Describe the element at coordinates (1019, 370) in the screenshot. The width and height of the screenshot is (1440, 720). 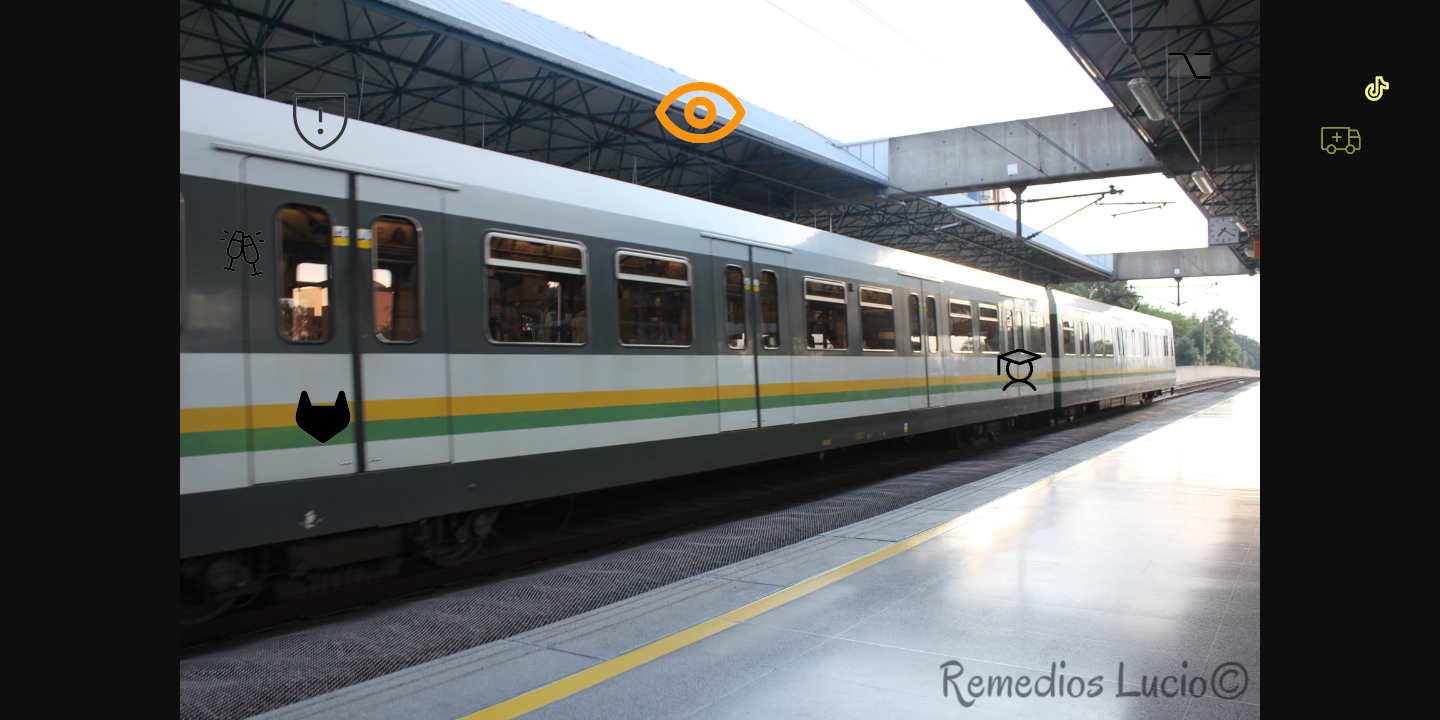
I see `view student profile or account` at that location.